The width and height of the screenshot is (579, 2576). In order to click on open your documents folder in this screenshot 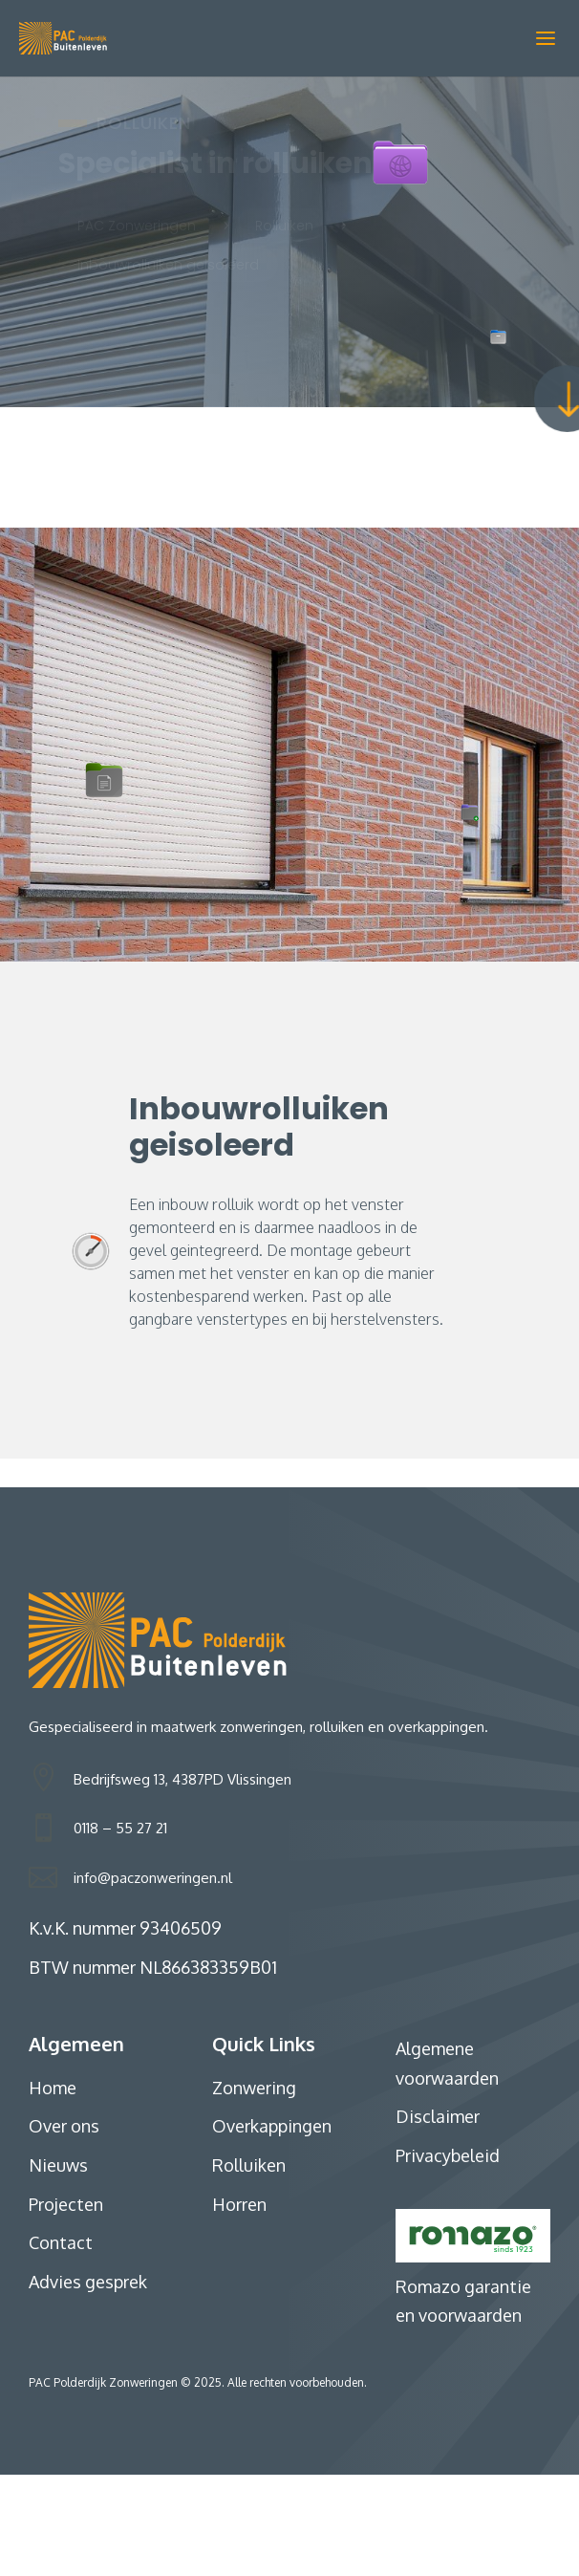, I will do `click(104, 780)`.